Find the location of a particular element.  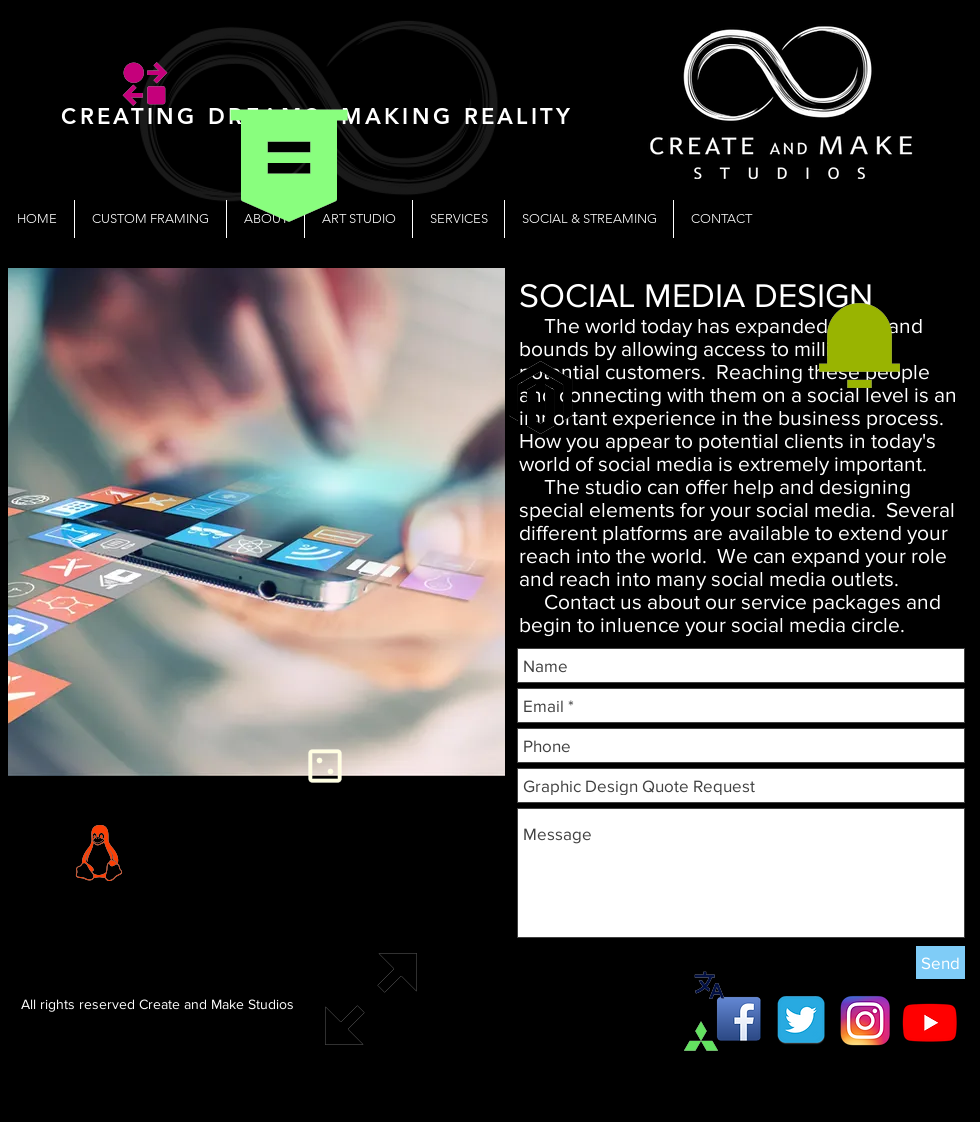

linux operating system logo is located at coordinates (99, 853).